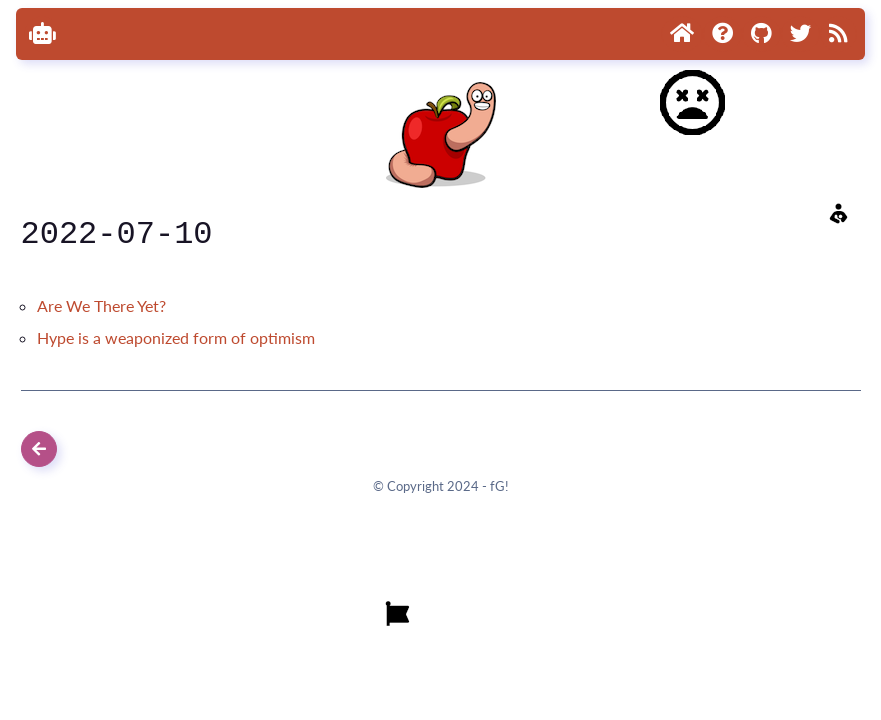  I want to click on indicates a breastfeeding or nursing room, so click(838, 213).